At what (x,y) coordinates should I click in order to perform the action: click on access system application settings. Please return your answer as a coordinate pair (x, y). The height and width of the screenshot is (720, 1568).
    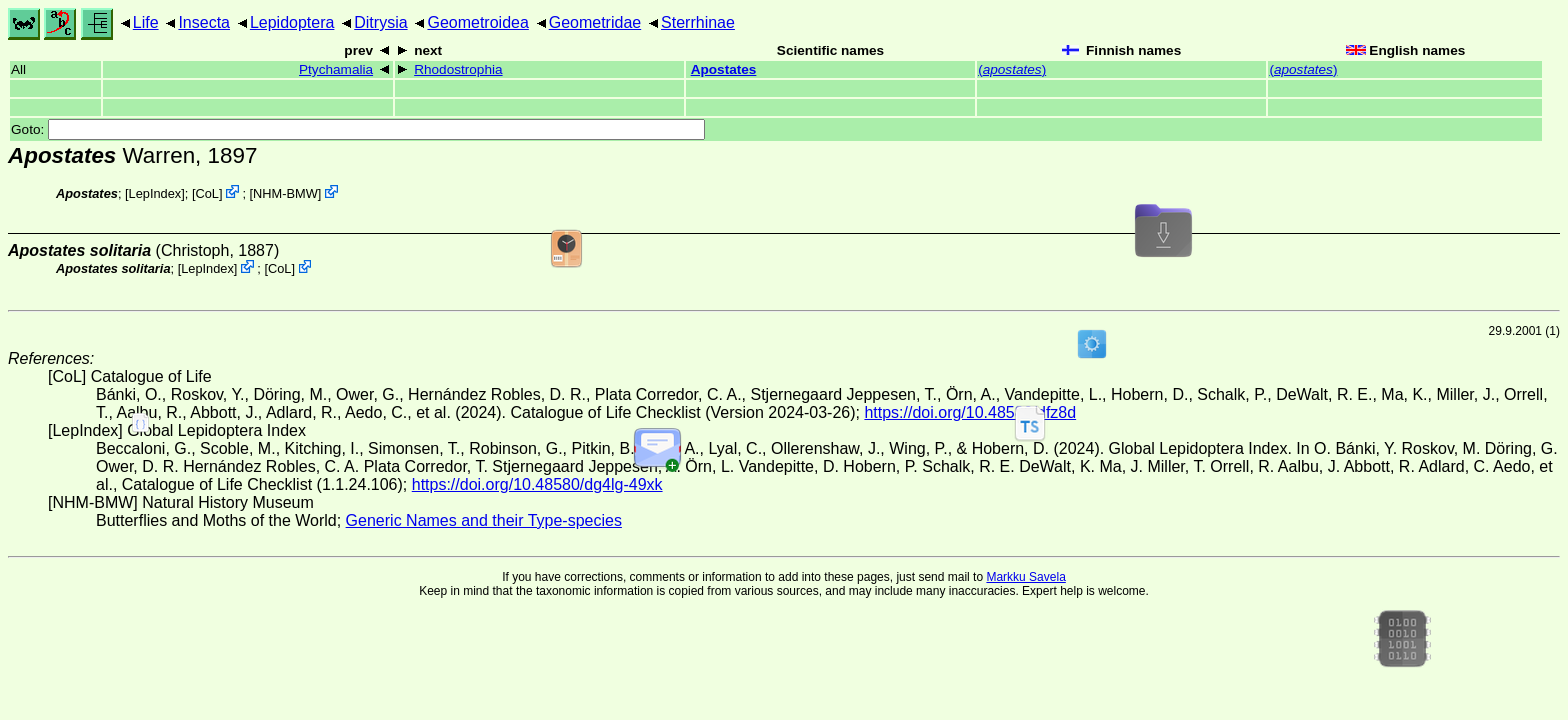
    Looking at the image, I should click on (1092, 344).